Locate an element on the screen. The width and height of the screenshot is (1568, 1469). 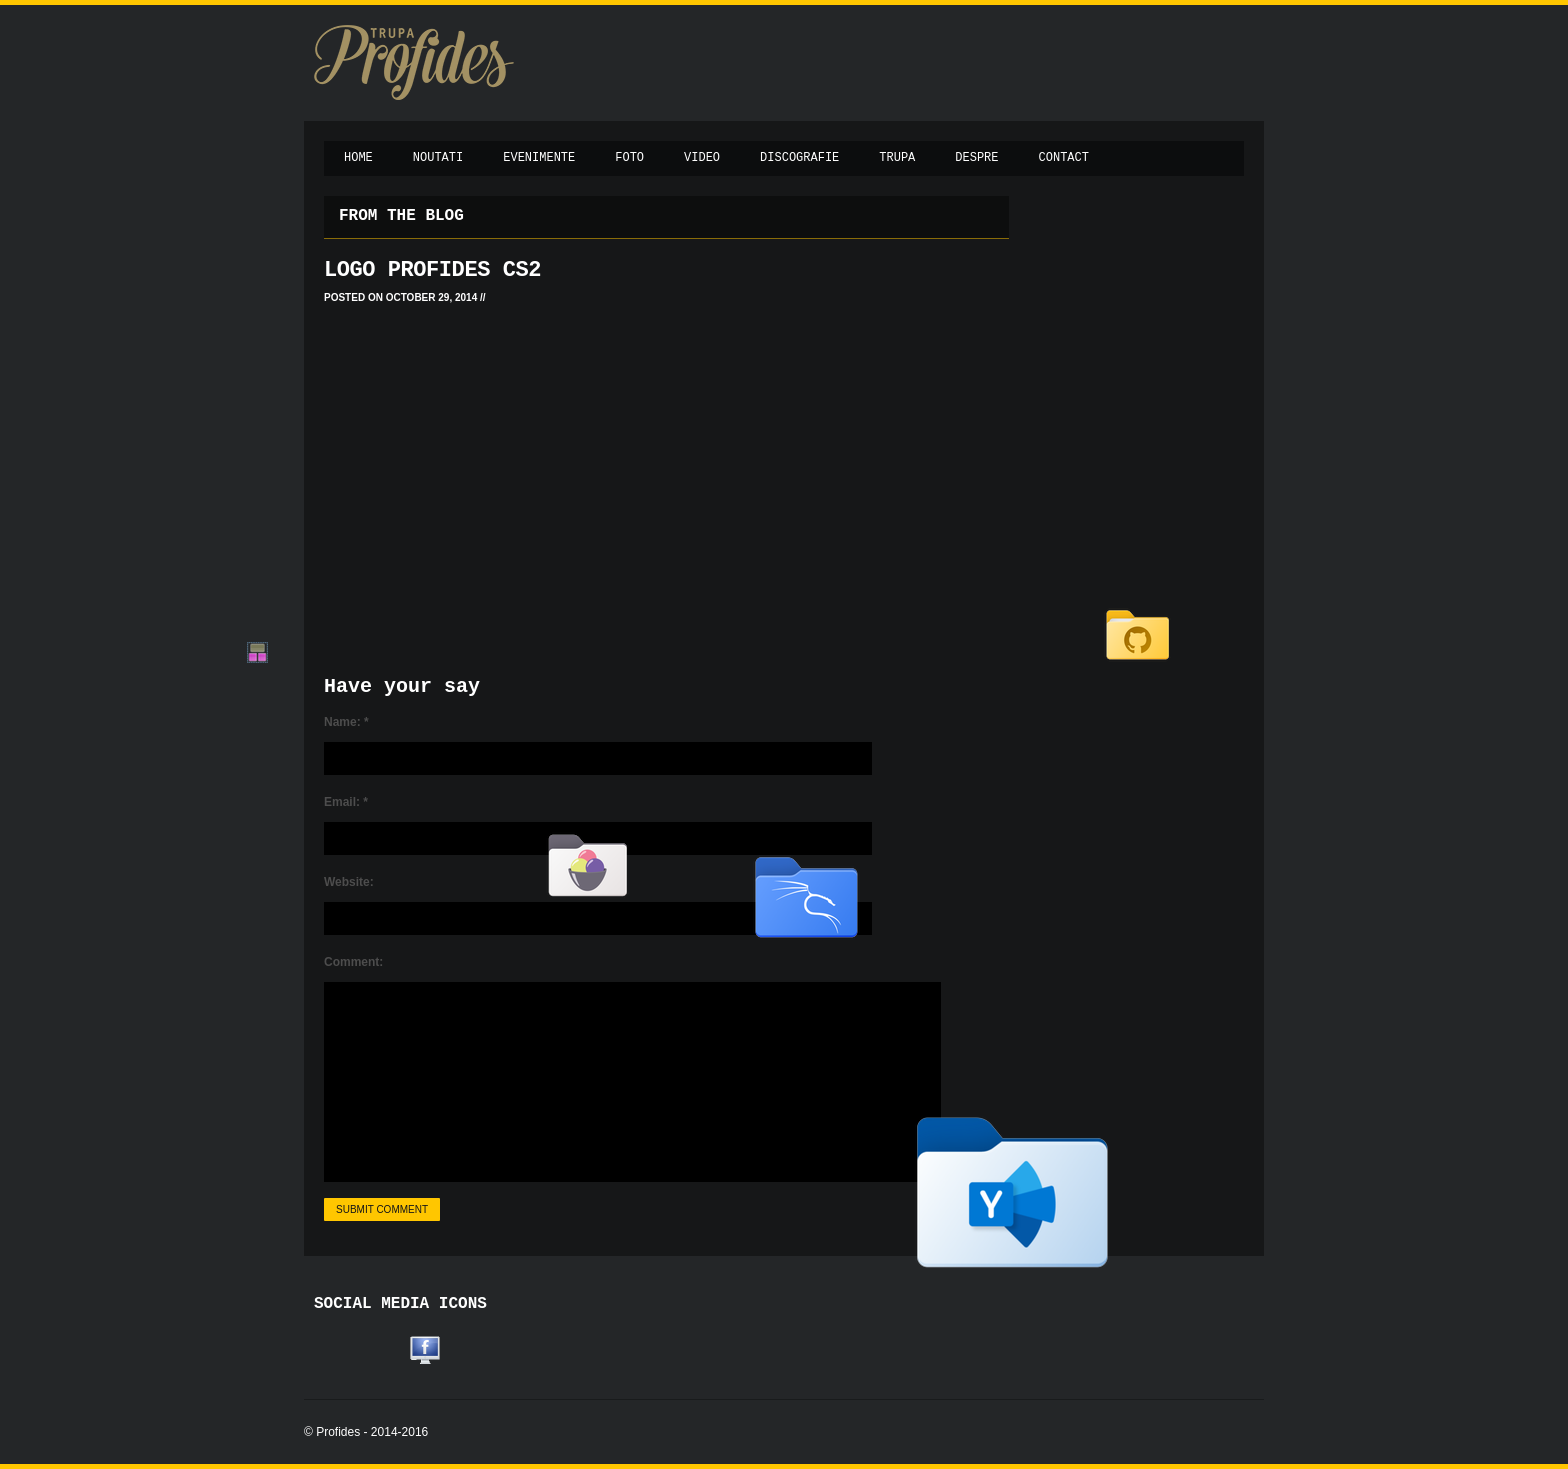
select all items in the current view is located at coordinates (257, 652).